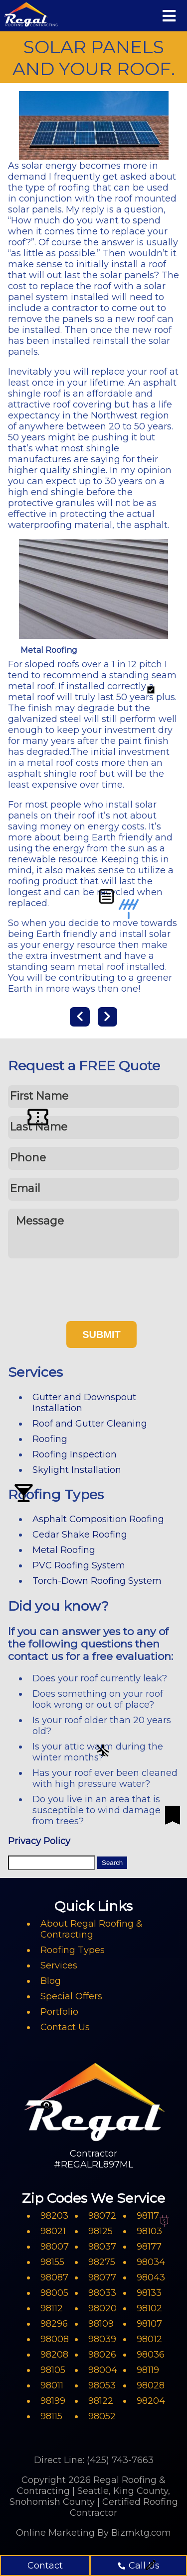  What do you see at coordinates (106, 896) in the screenshot?
I see `open navigation menu` at bounding box center [106, 896].